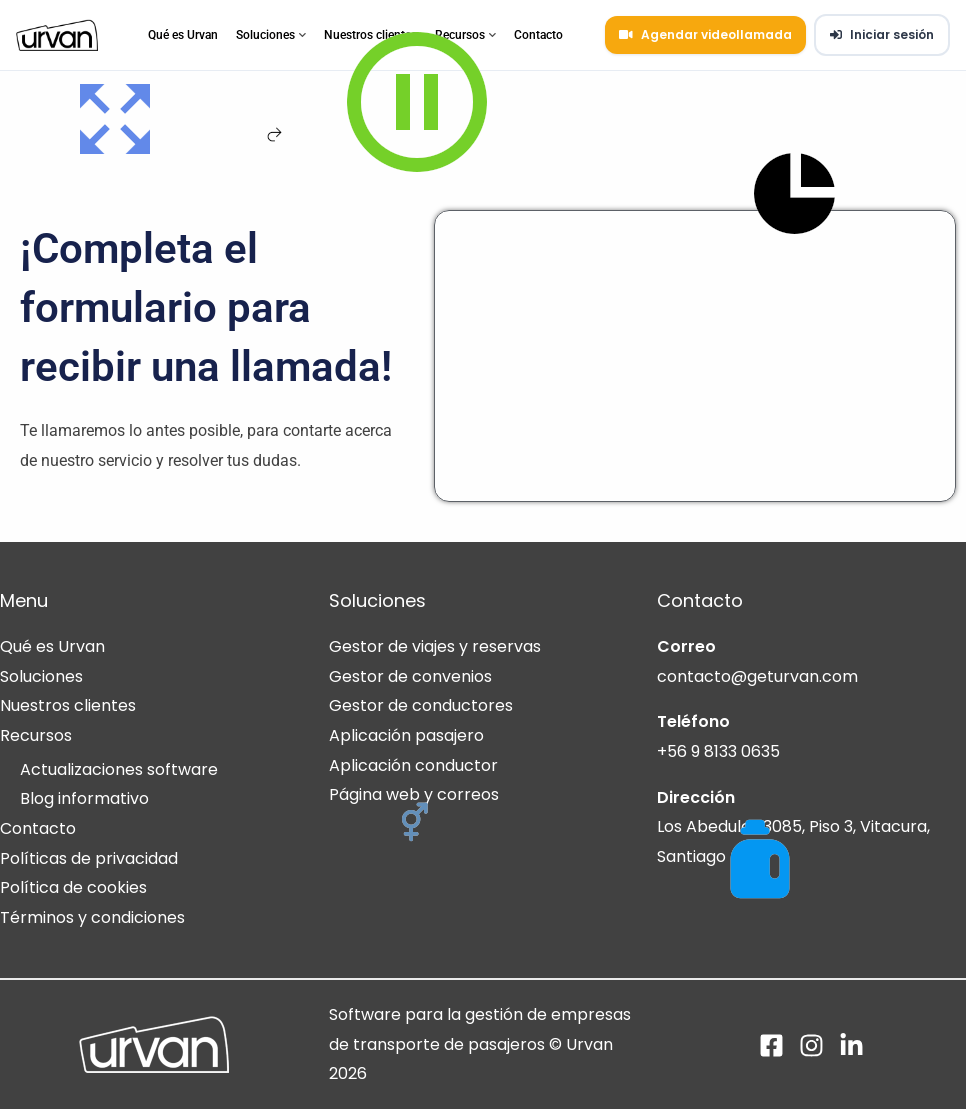 This screenshot has height=1109, width=966. What do you see at coordinates (417, 102) in the screenshot?
I see `pause media playback` at bounding box center [417, 102].